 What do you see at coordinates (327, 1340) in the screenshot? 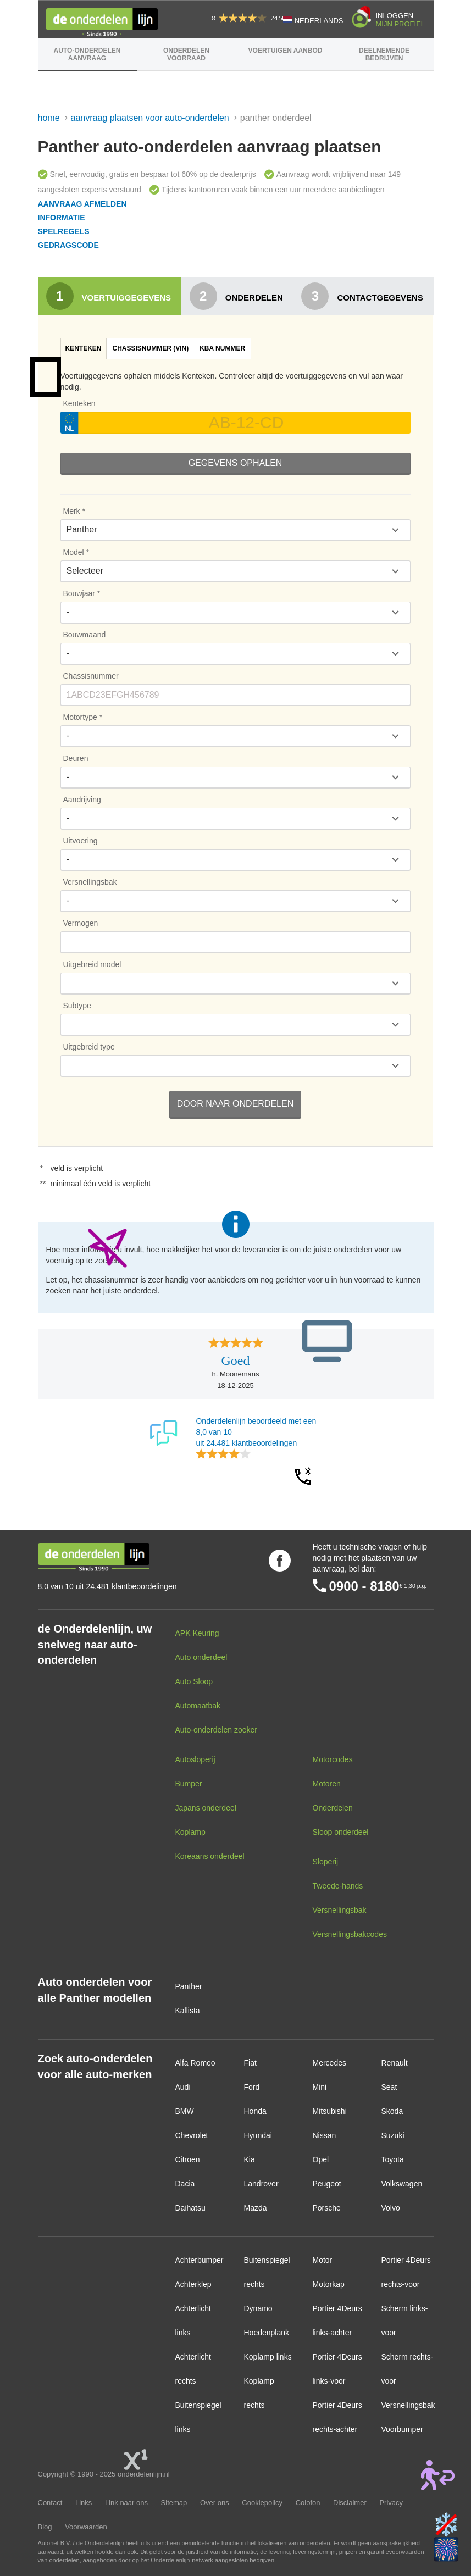
I see `open tv or video streaming app` at bounding box center [327, 1340].